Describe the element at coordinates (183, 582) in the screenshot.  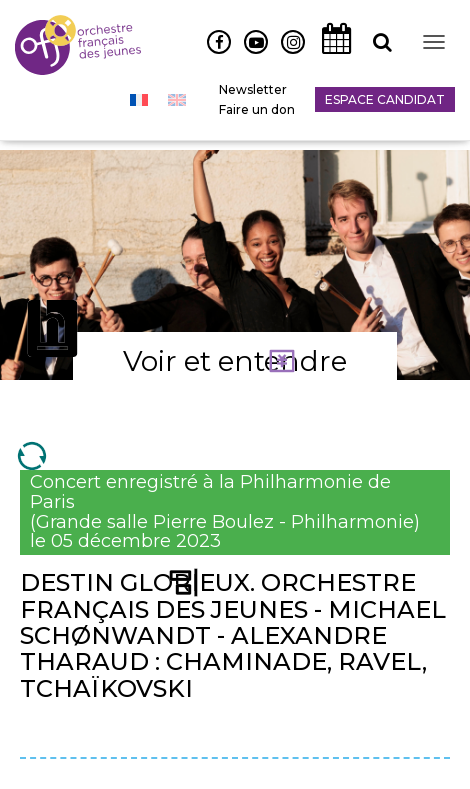
I see `align selected items to the right edge` at that location.